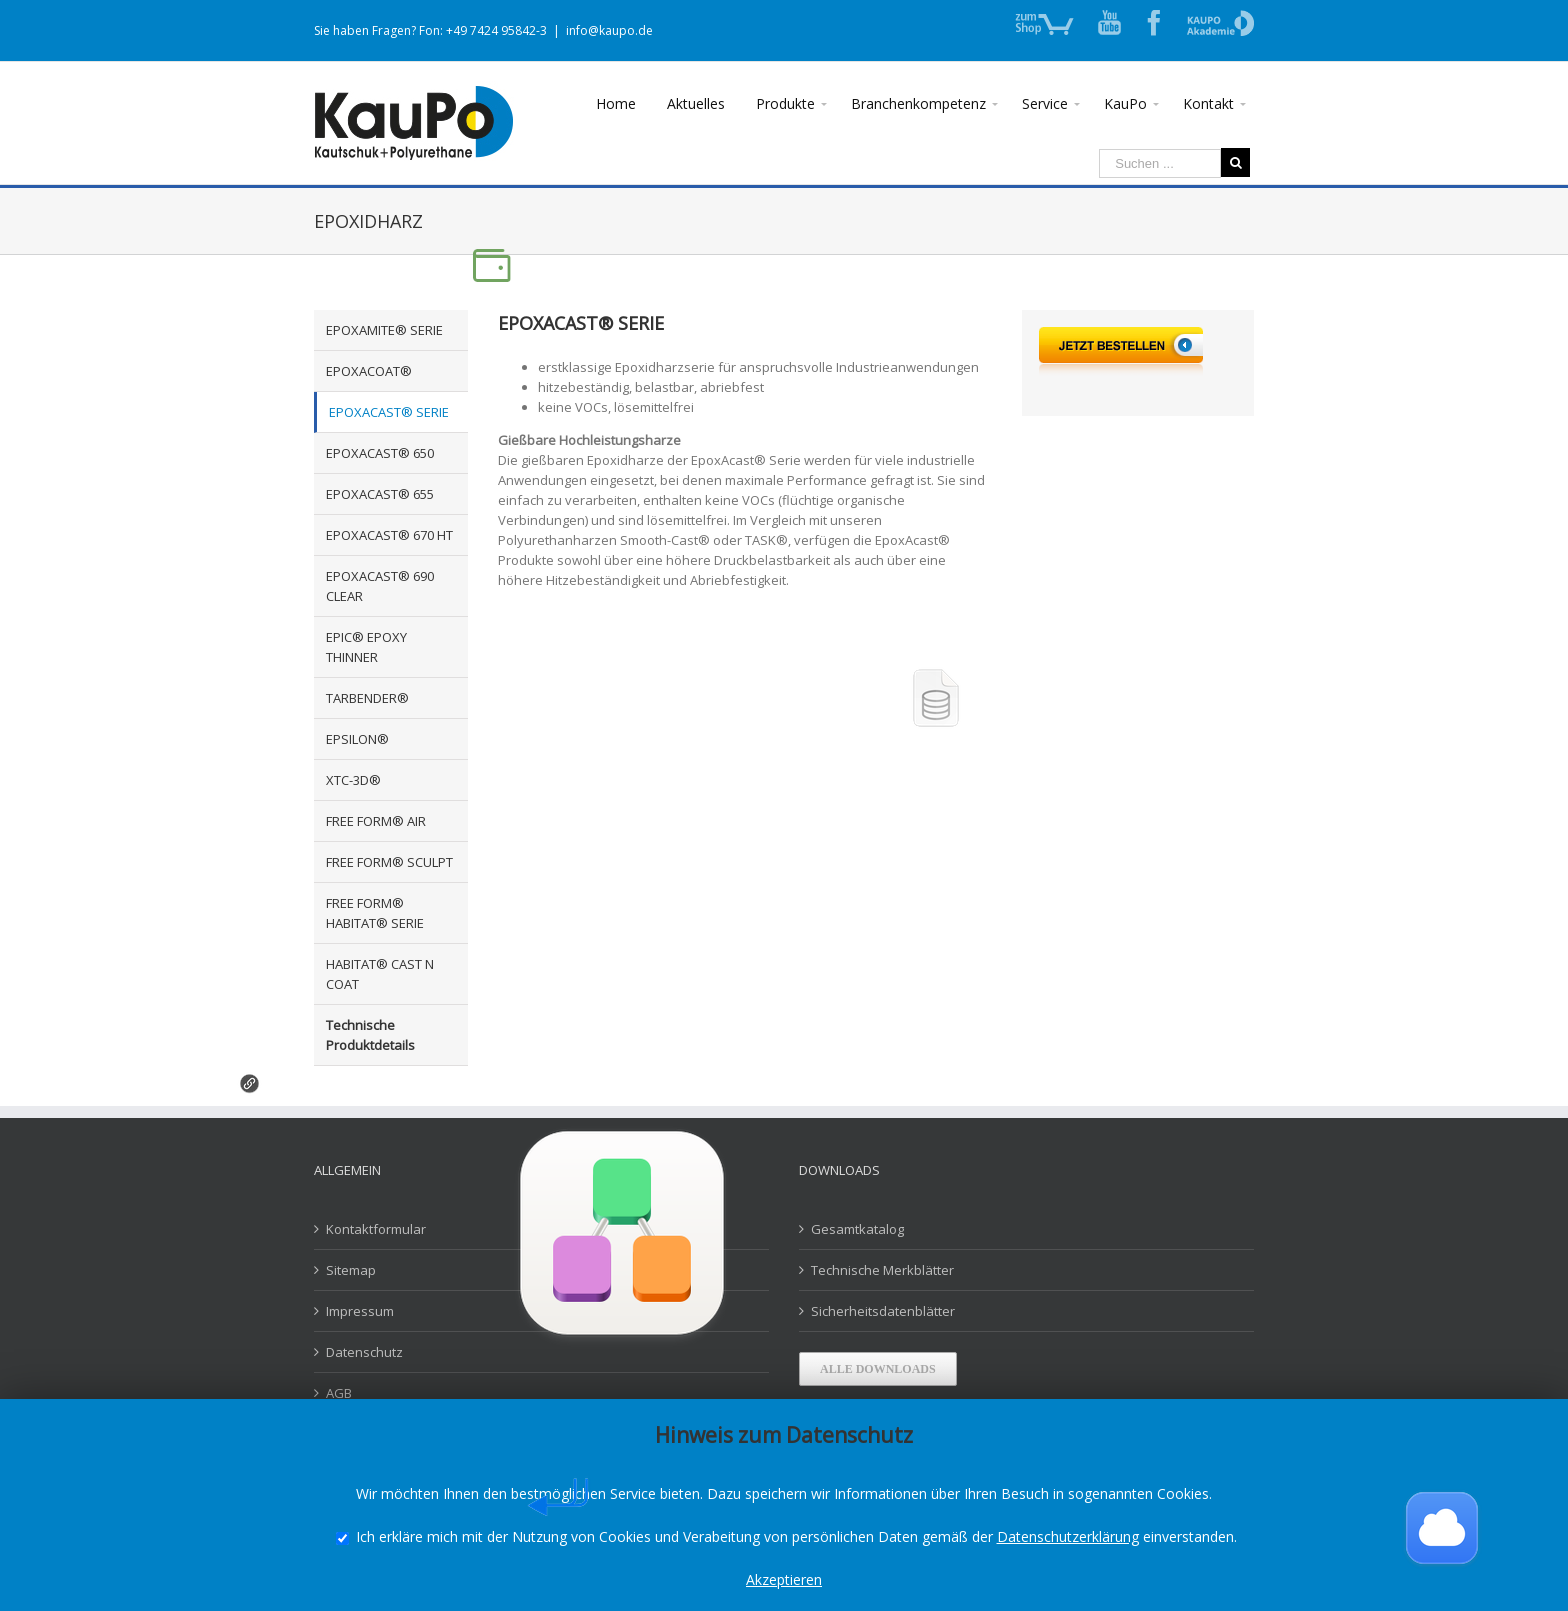  I want to click on open GTK Node Editor application, so click(622, 1233).